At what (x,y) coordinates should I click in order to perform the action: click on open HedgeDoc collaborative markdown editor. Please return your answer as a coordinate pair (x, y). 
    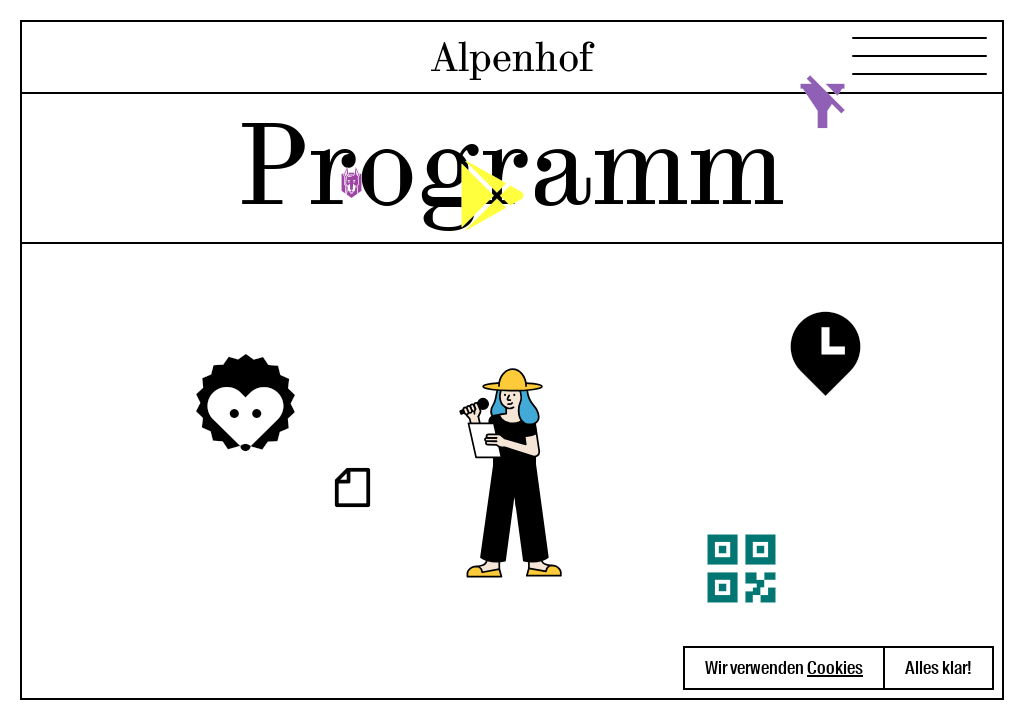
    Looking at the image, I should click on (245, 402).